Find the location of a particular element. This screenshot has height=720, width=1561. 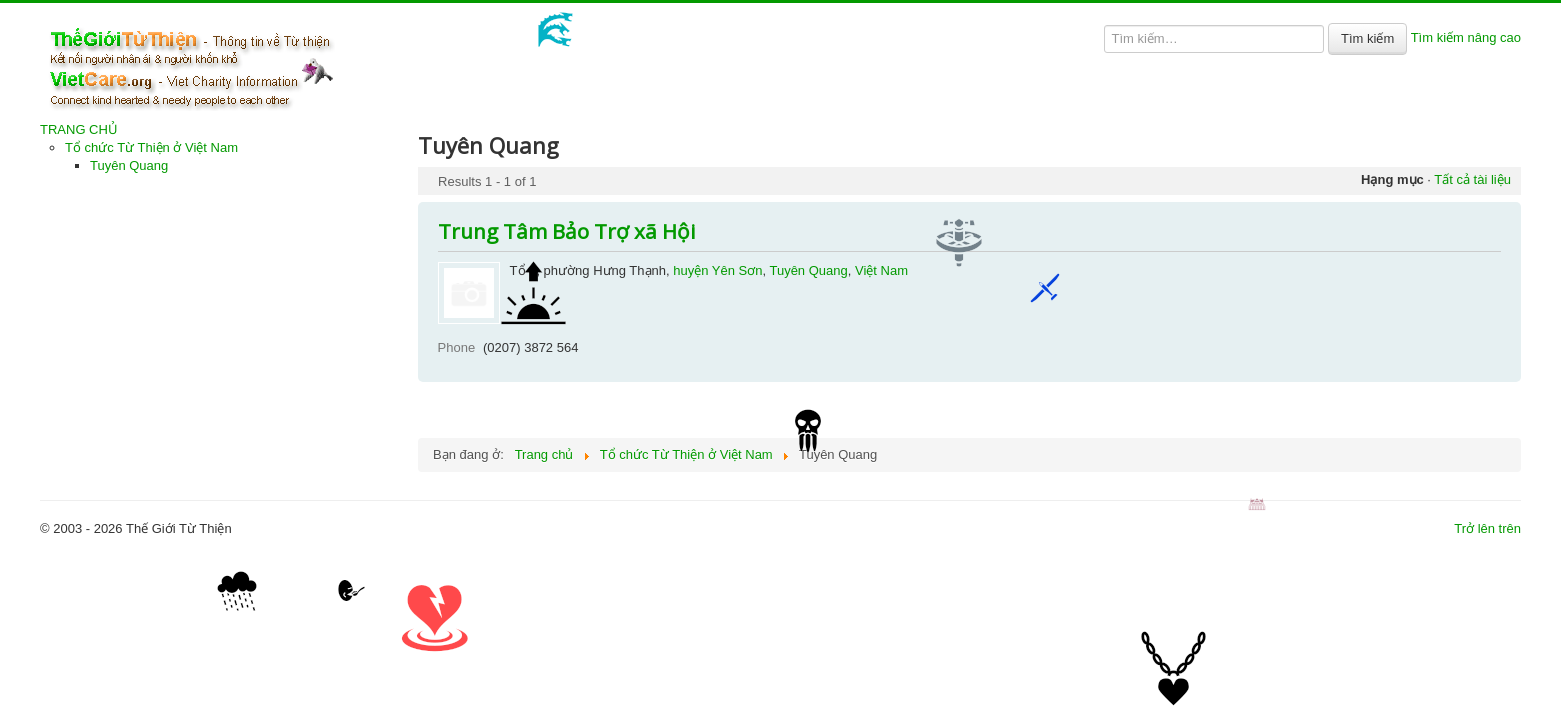

view jewelry or accessories collection is located at coordinates (1173, 668).